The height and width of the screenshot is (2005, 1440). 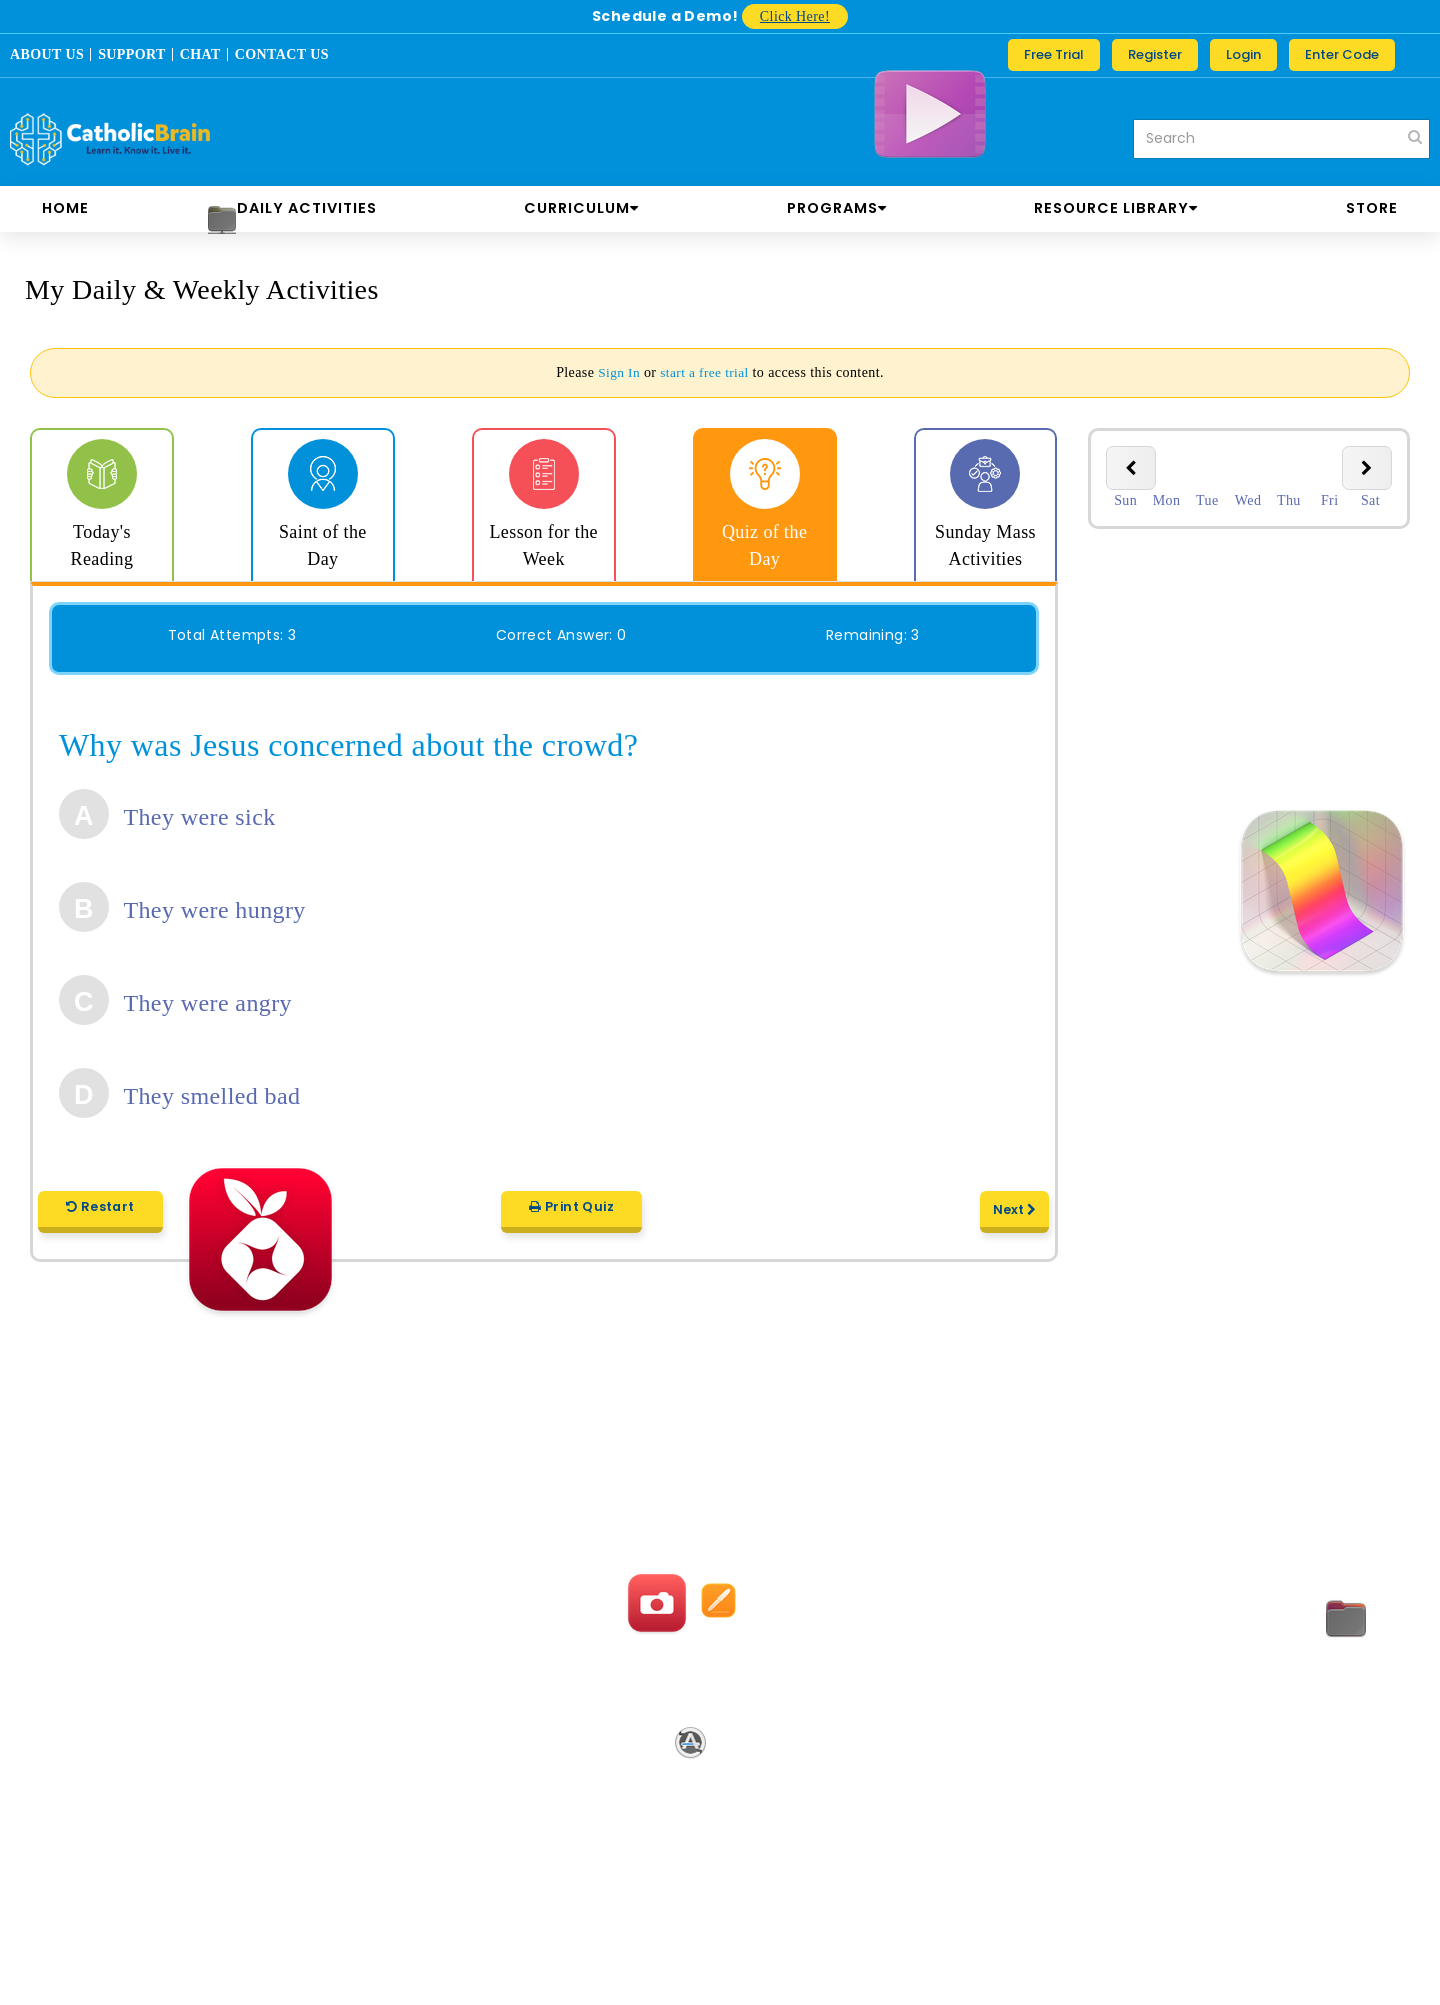 What do you see at coordinates (930, 114) in the screenshot?
I see `open multimedia or video player app` at bounding box center [930, 114].